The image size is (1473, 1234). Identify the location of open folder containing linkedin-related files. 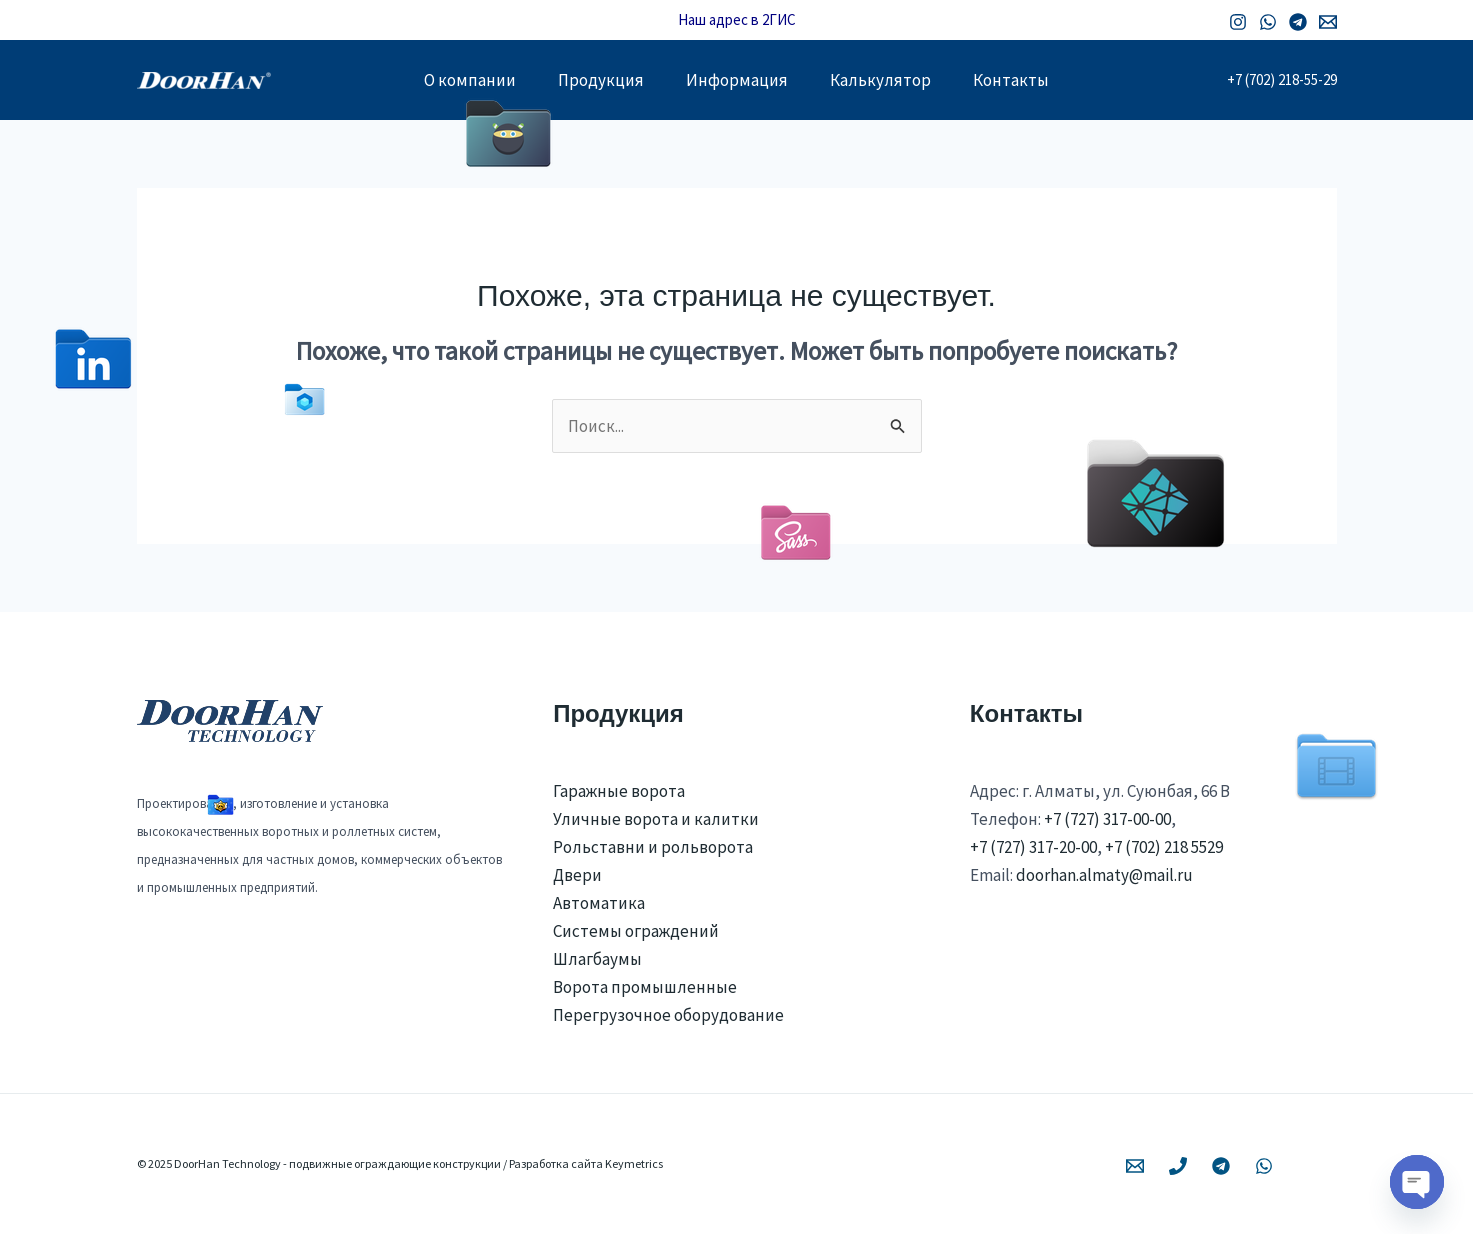
(93, 361).